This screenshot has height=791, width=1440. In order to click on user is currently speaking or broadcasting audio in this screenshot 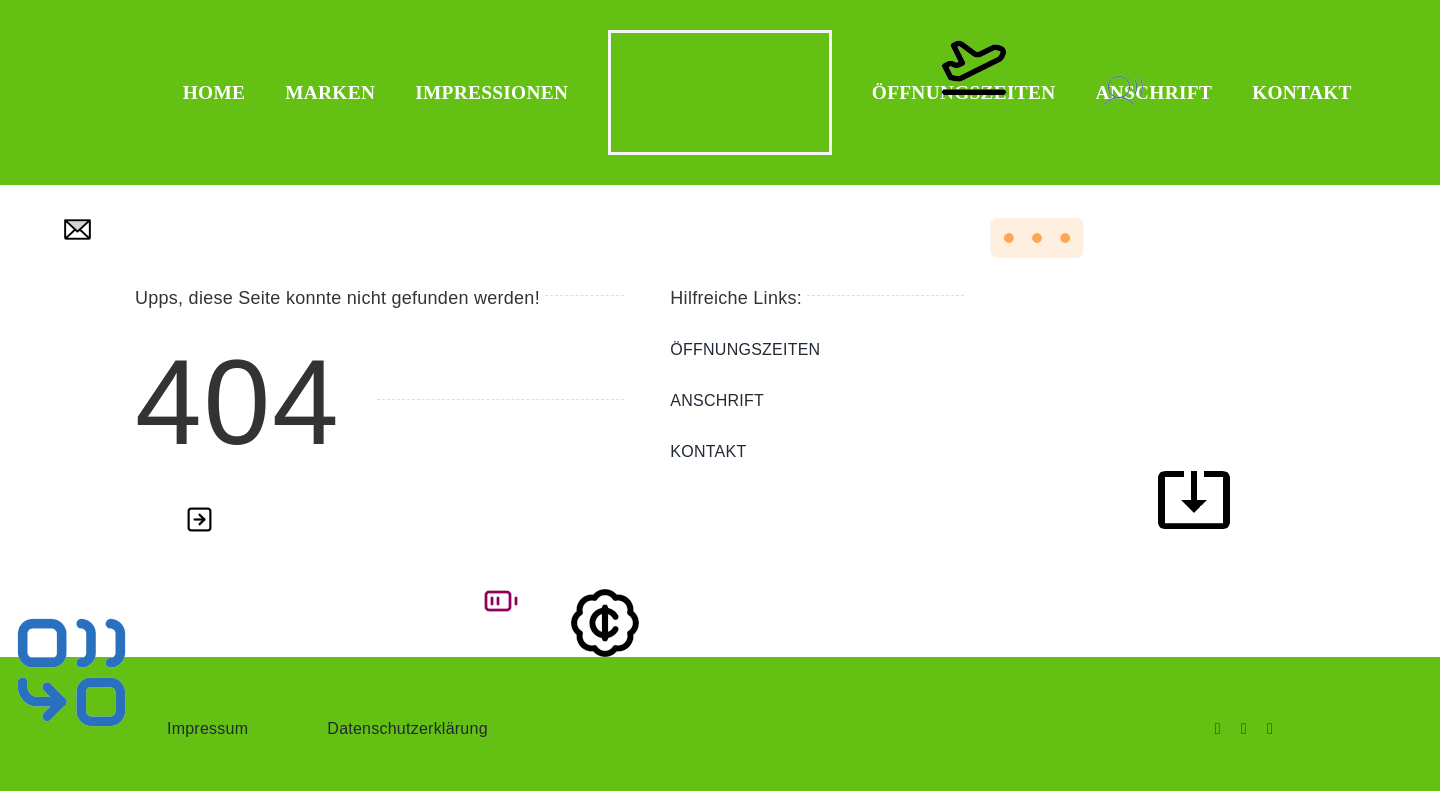, I will do `click(1122, 90)`.